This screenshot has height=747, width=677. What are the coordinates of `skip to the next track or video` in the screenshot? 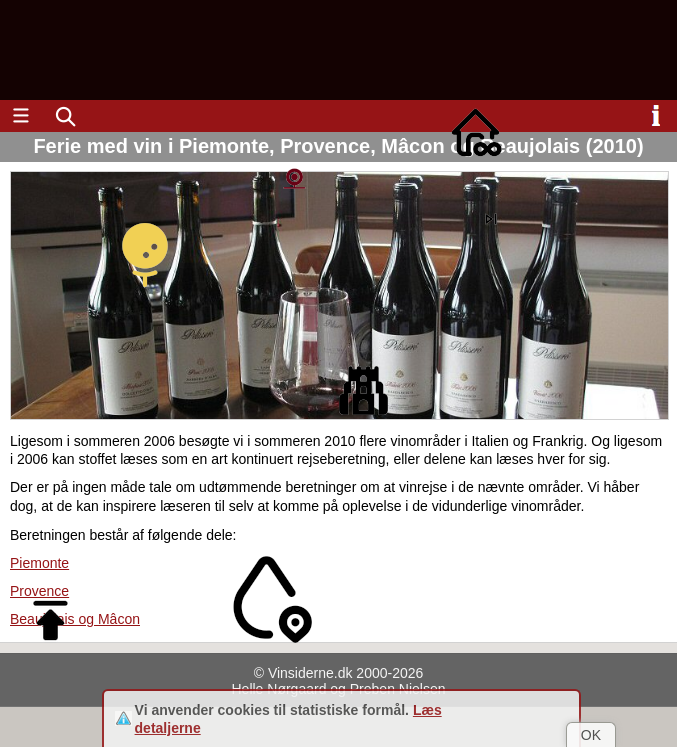 It's located at (491, 219).